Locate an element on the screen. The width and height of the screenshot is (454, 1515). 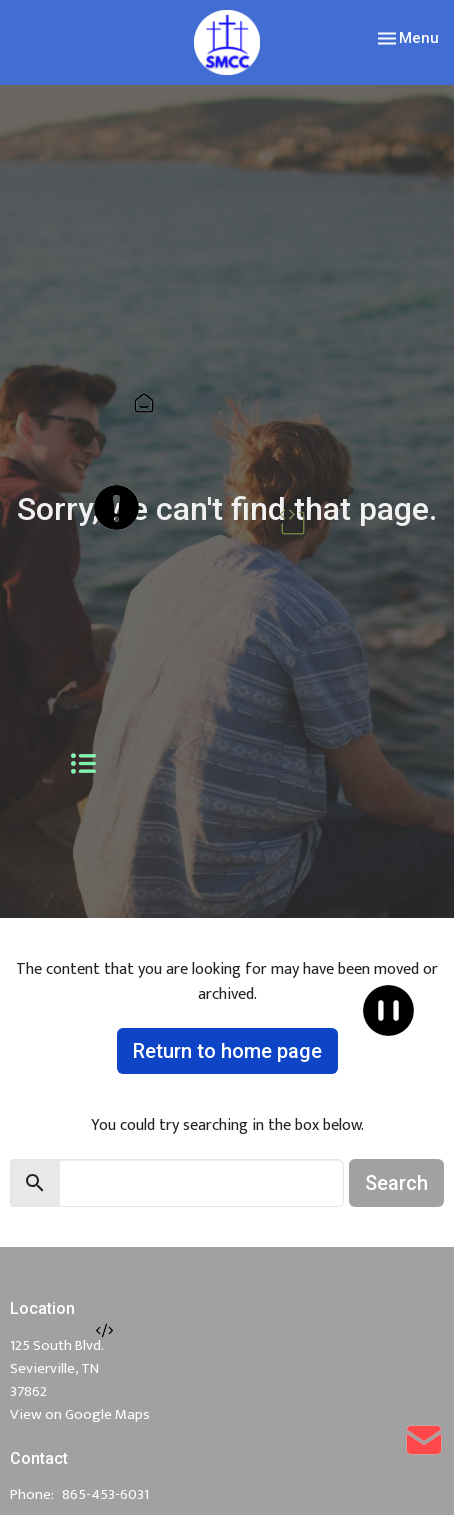
access smart home controls is located at coordinates (144, 403).